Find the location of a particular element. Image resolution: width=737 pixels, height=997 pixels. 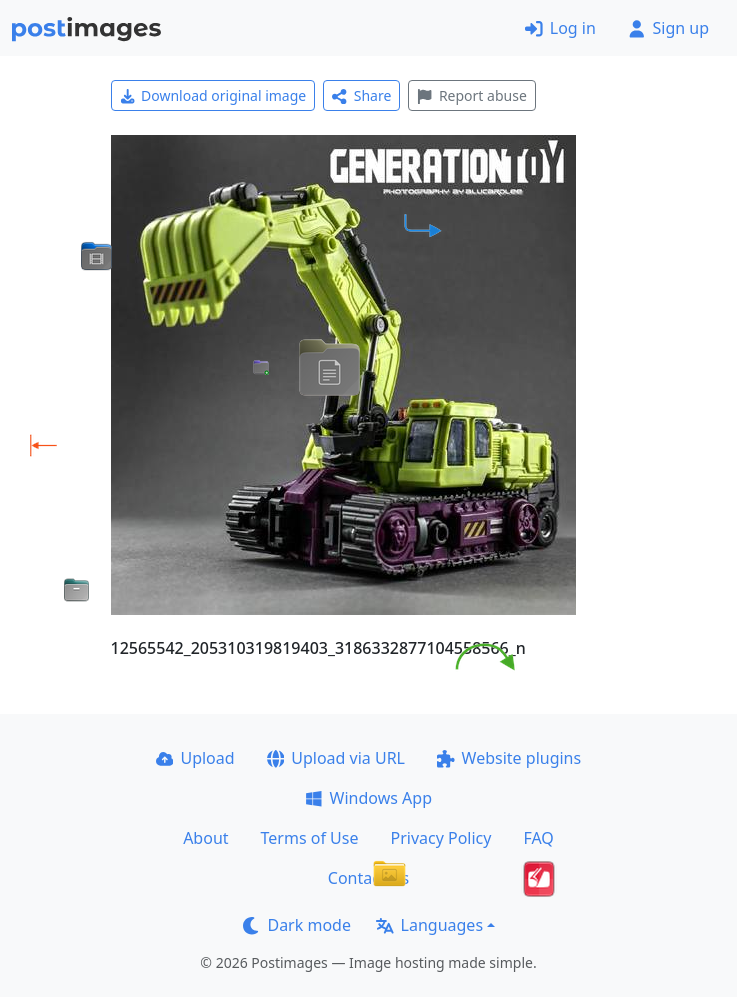

open your images folder is located at coordinates (389, 873).